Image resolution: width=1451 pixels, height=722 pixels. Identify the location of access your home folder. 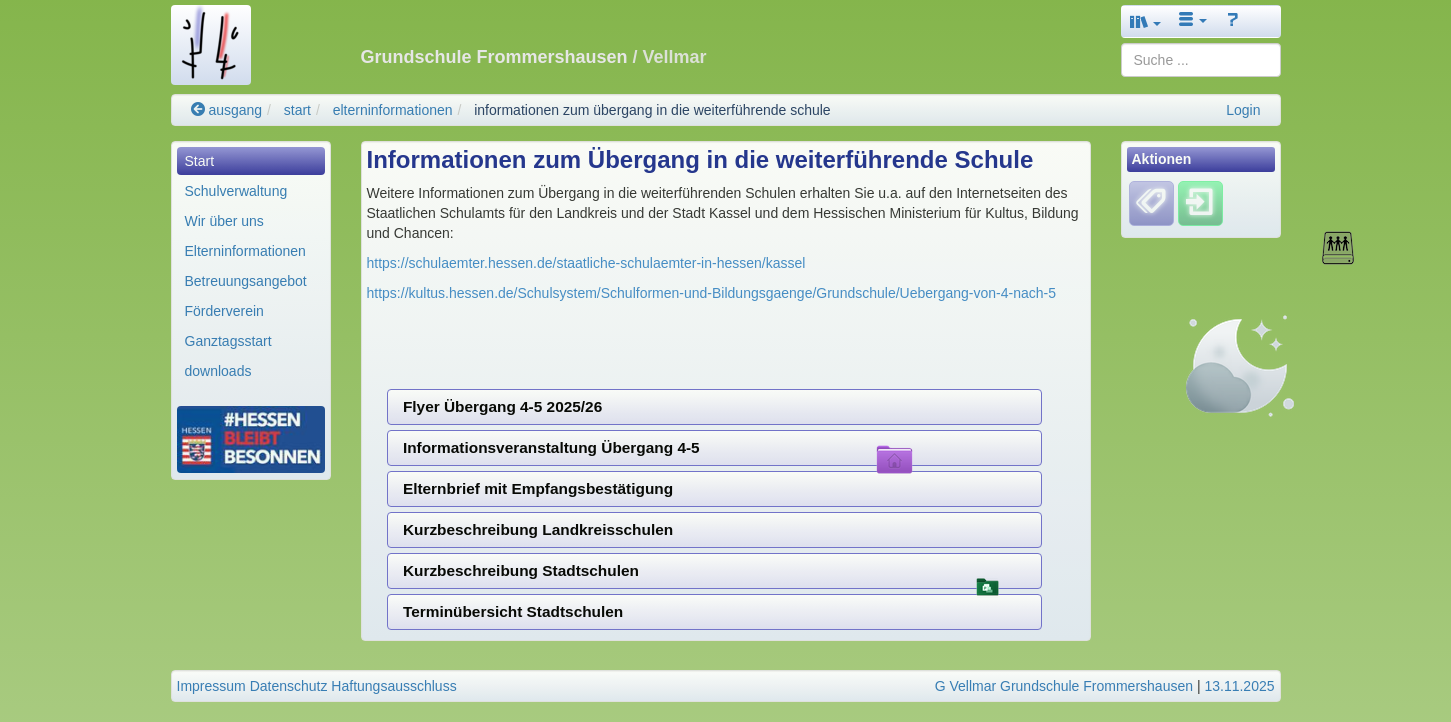
(894, 459).